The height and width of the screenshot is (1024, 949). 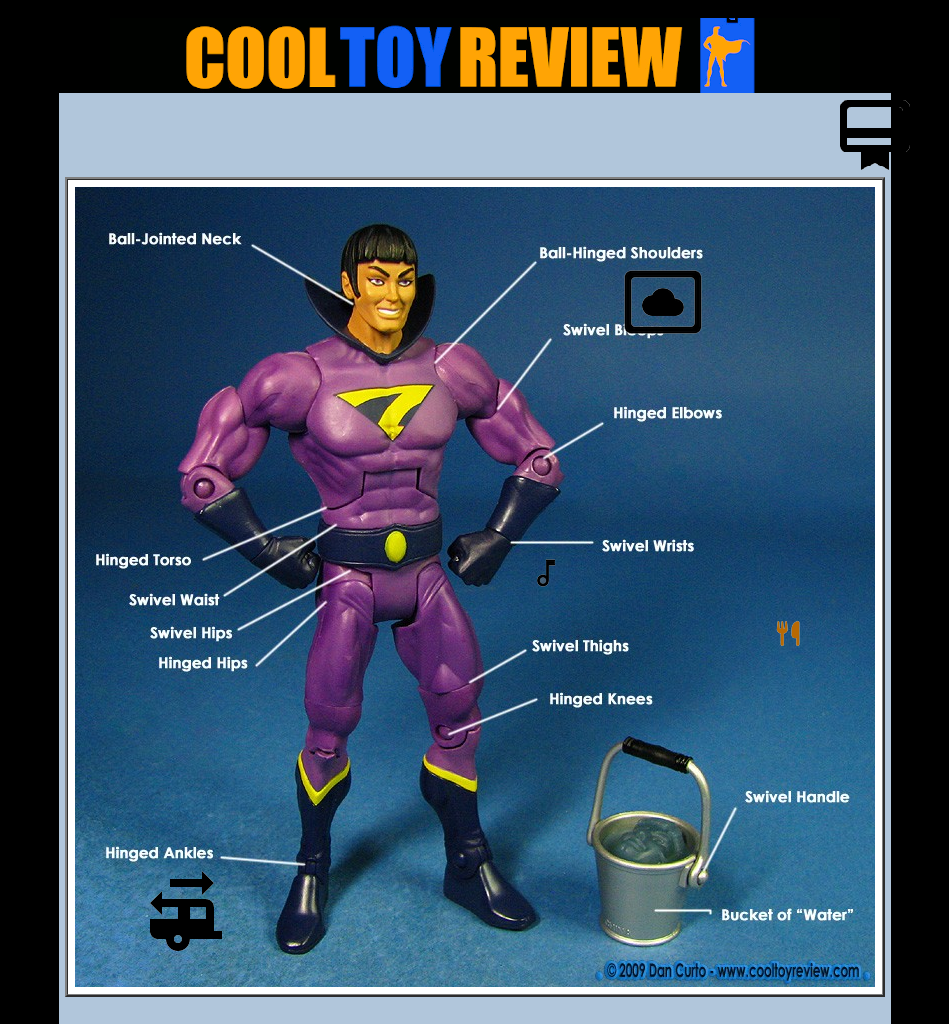 What do you see at coordinates (182, 911) in the screenshot?
I see `rv hookup available at this location` at bounding box center [182, 911].